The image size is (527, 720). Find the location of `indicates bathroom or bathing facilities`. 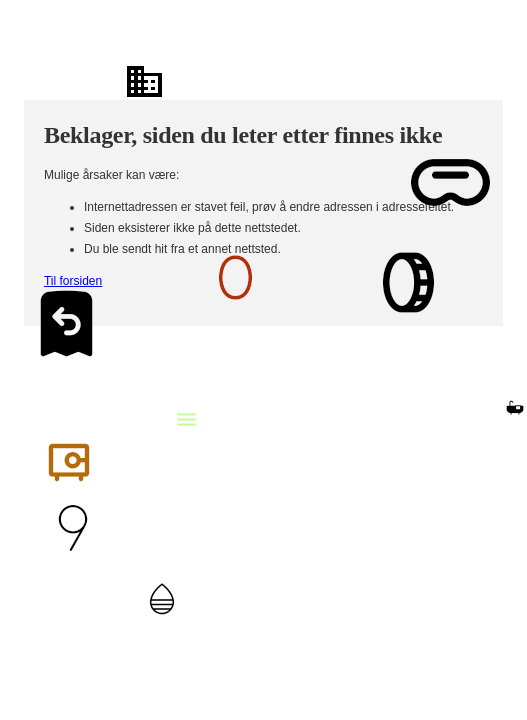

indicates bathroom or bathing facilities is located at coordinates (515, 408).